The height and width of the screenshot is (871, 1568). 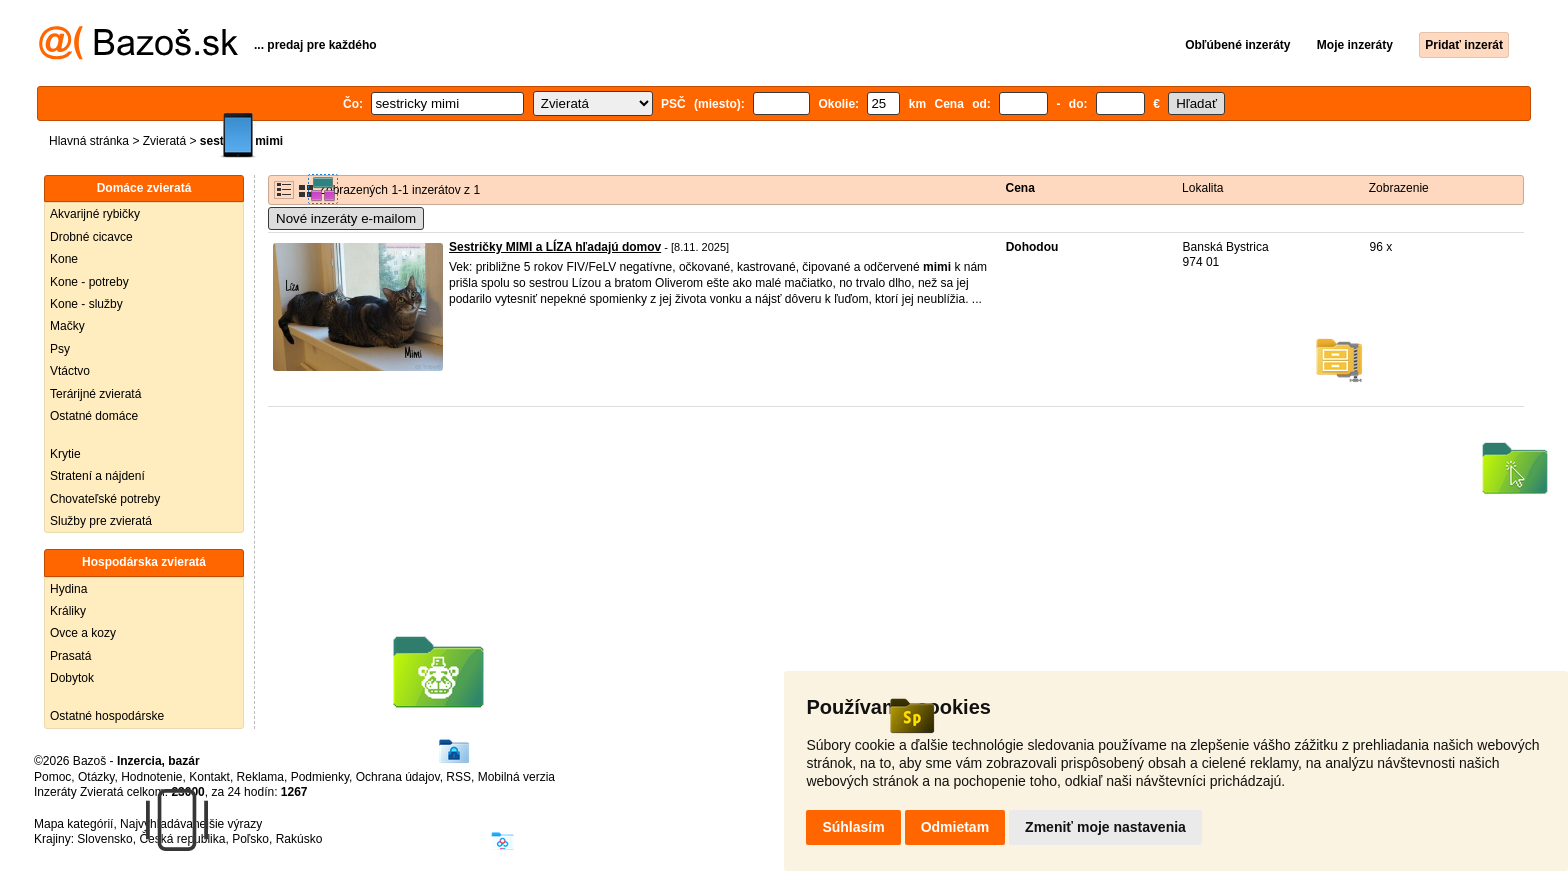 What do you see at coordinates (238, 131) in the screenshot?
I see `view connected iPad mini device` at bounding box center [238, 131].